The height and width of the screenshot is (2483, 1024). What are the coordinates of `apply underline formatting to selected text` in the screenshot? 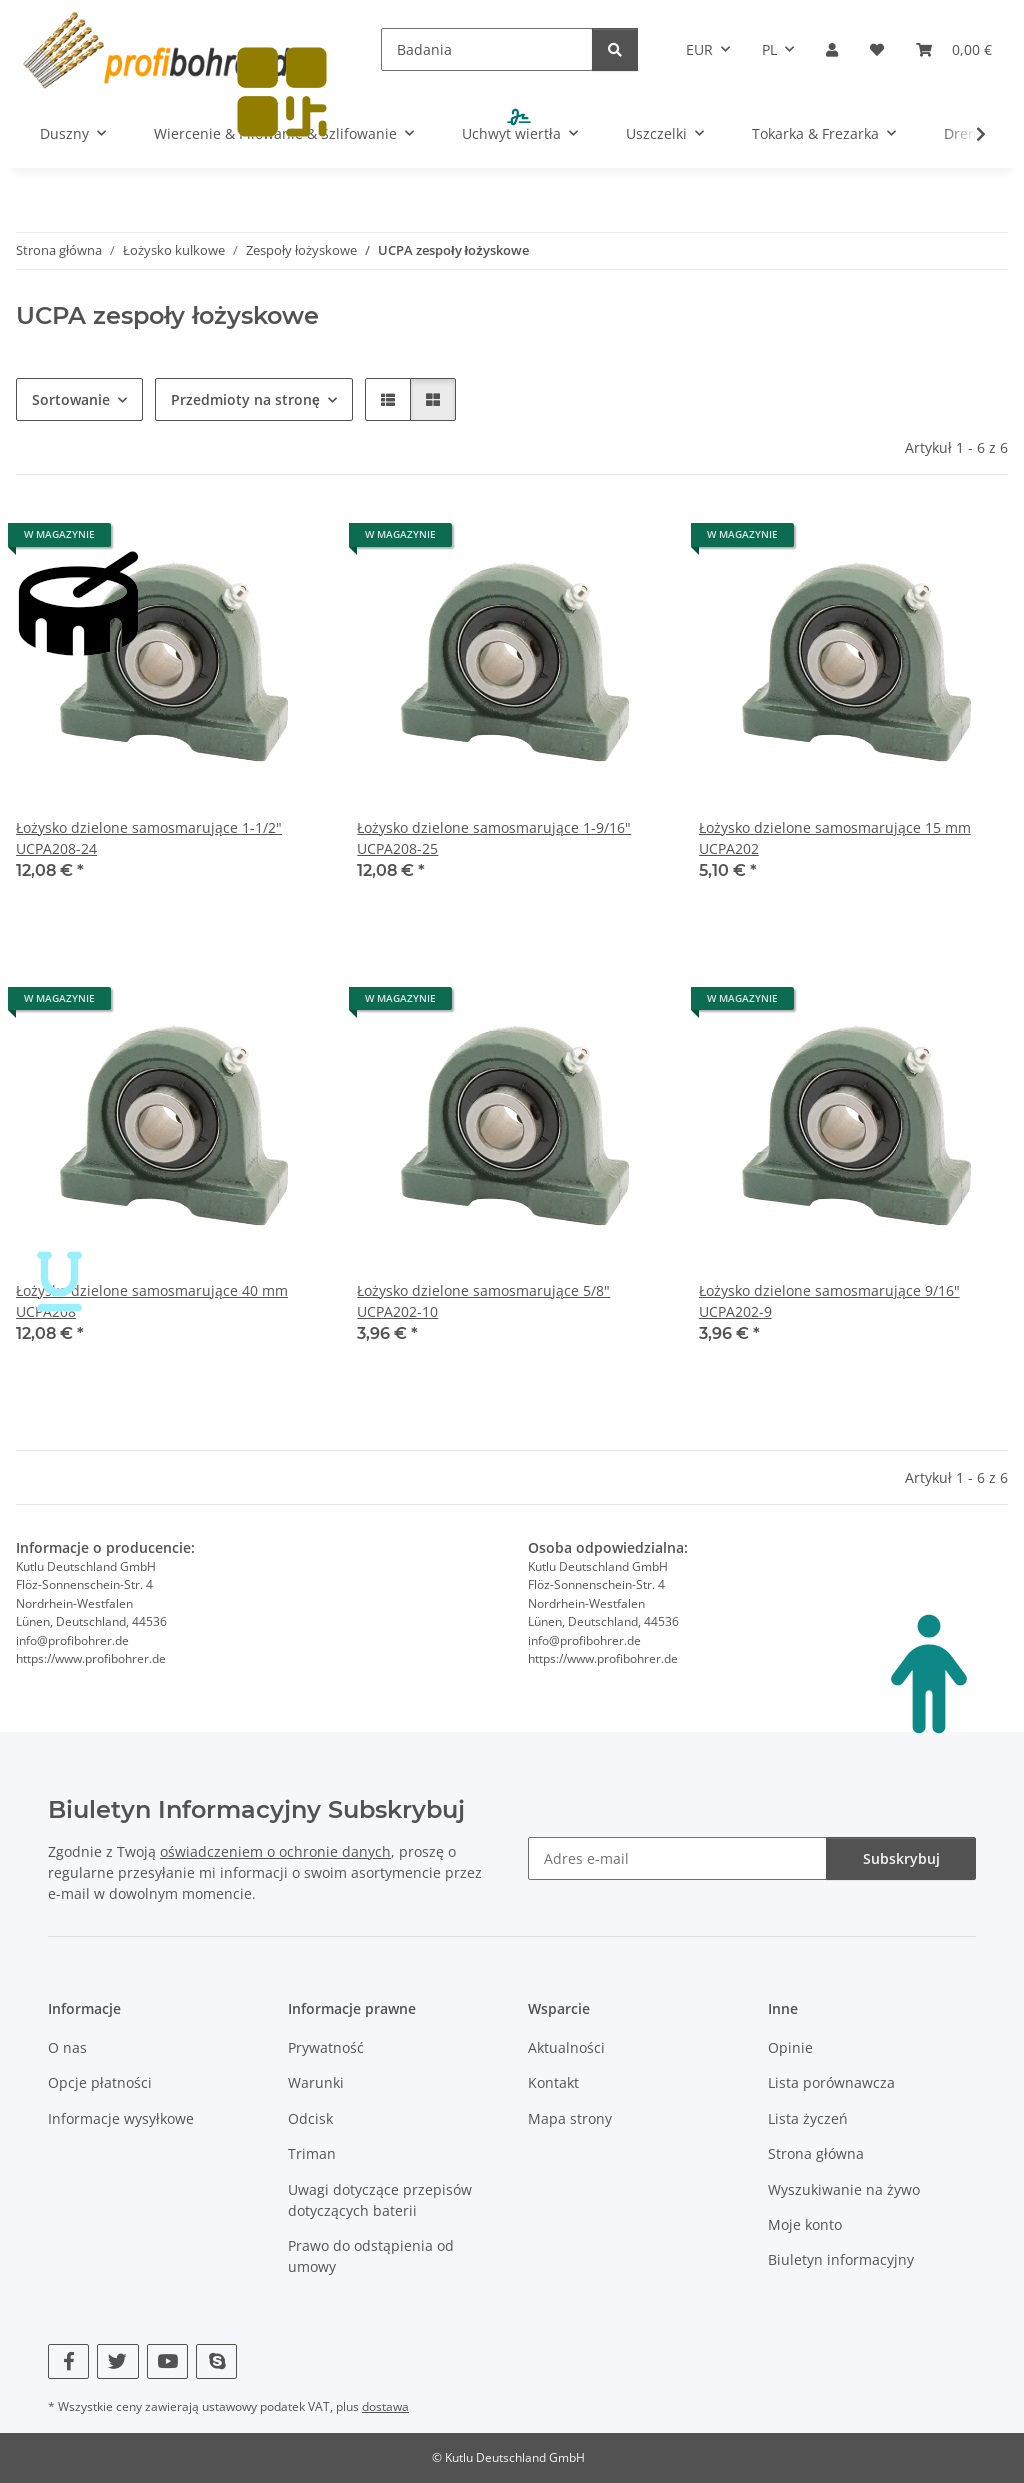 It's located at (59, 1281).